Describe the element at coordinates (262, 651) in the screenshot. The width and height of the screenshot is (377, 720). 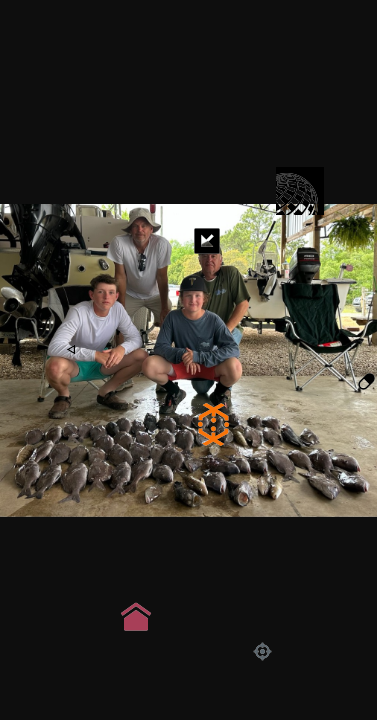
I see `center or focus on current location` at that location.